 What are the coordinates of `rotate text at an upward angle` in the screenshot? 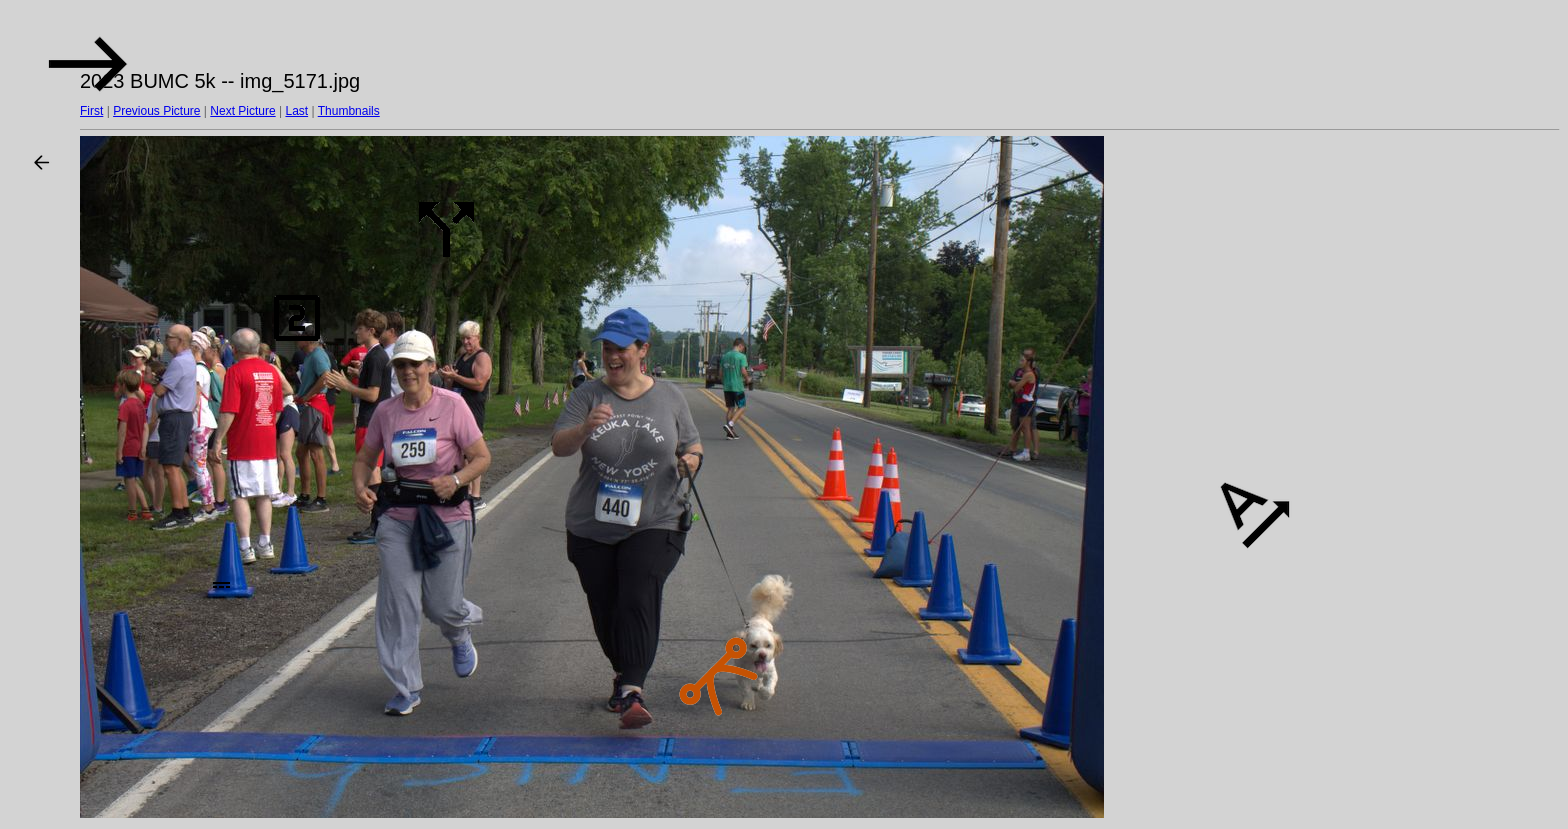 It's located at (1254, 513).